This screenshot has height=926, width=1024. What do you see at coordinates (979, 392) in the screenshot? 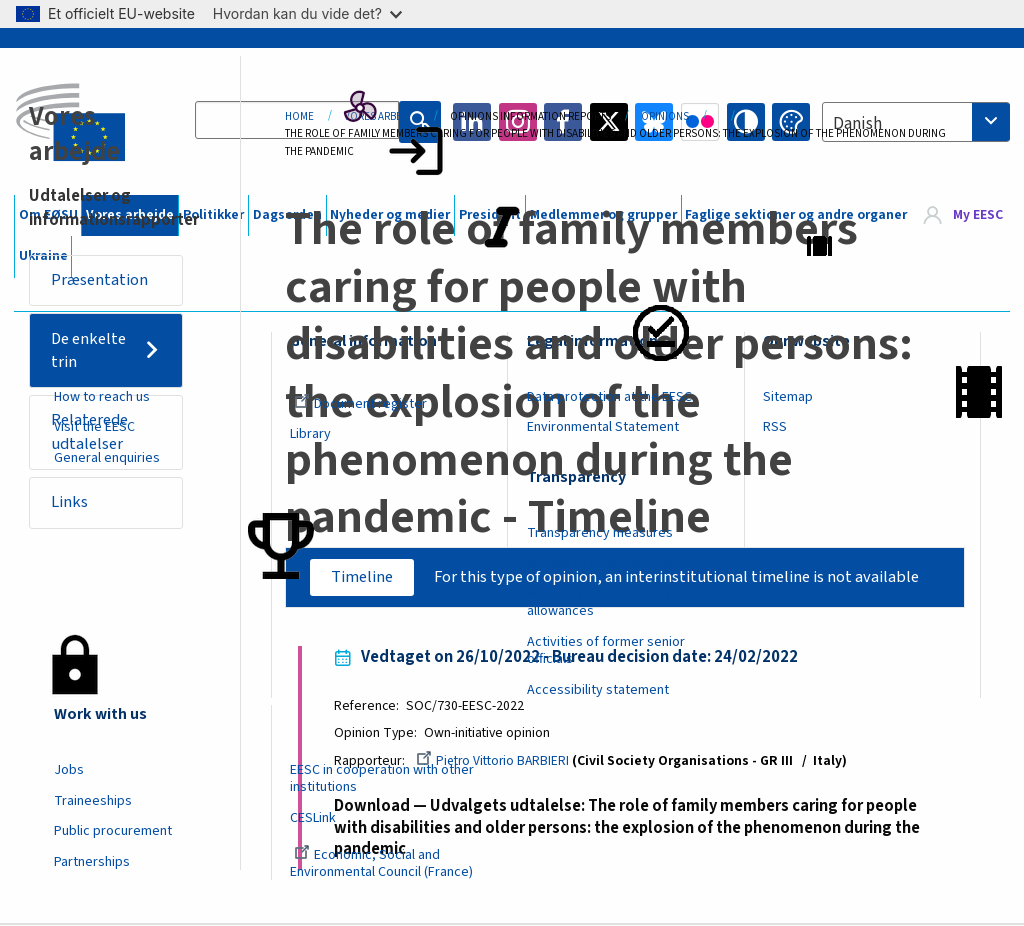
I see `browse local movies or theaters nearby` at bounding box center [979, 392].